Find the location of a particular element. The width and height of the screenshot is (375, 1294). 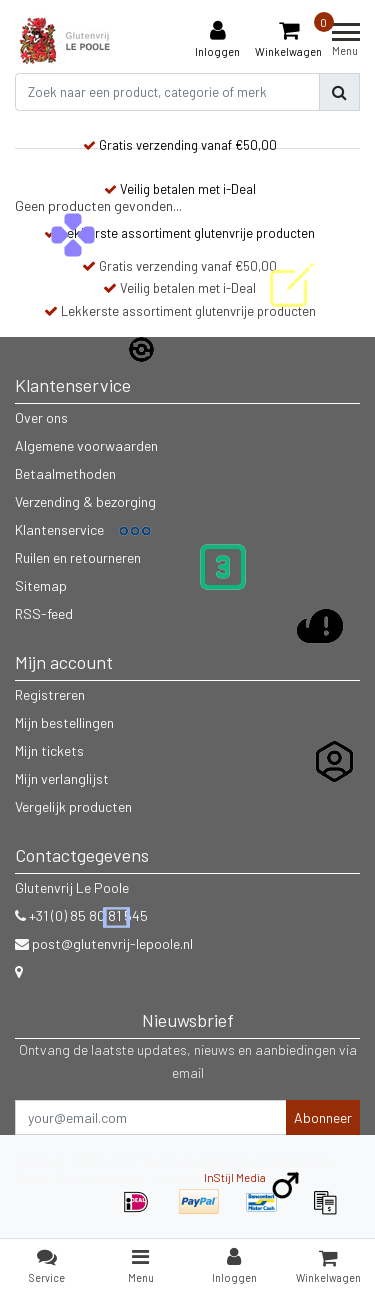

view user profile is located at coordinates (334, 761).